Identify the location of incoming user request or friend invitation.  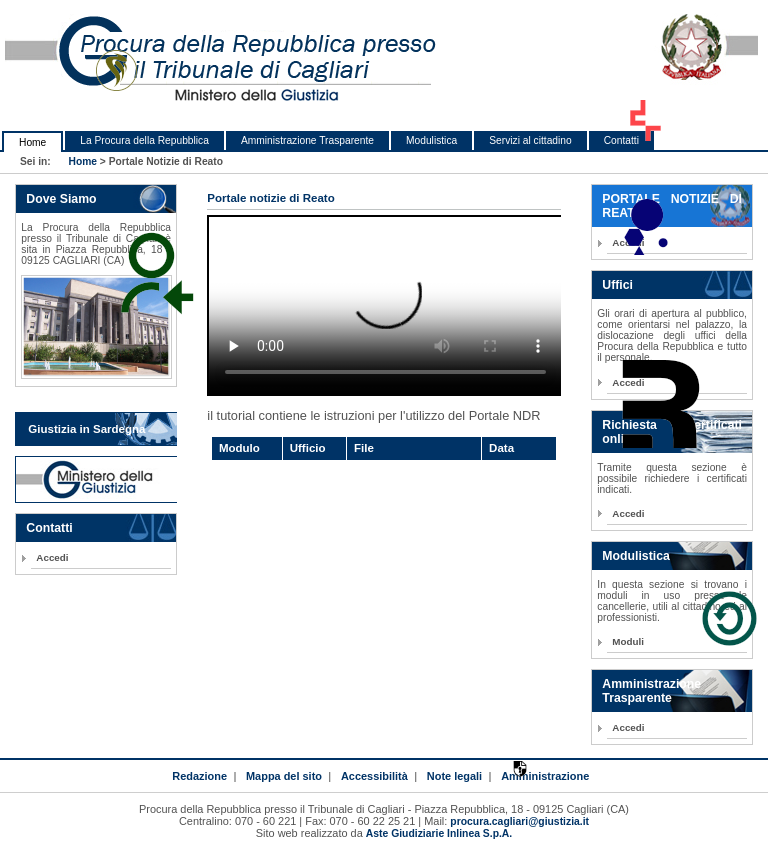
(151, 274).